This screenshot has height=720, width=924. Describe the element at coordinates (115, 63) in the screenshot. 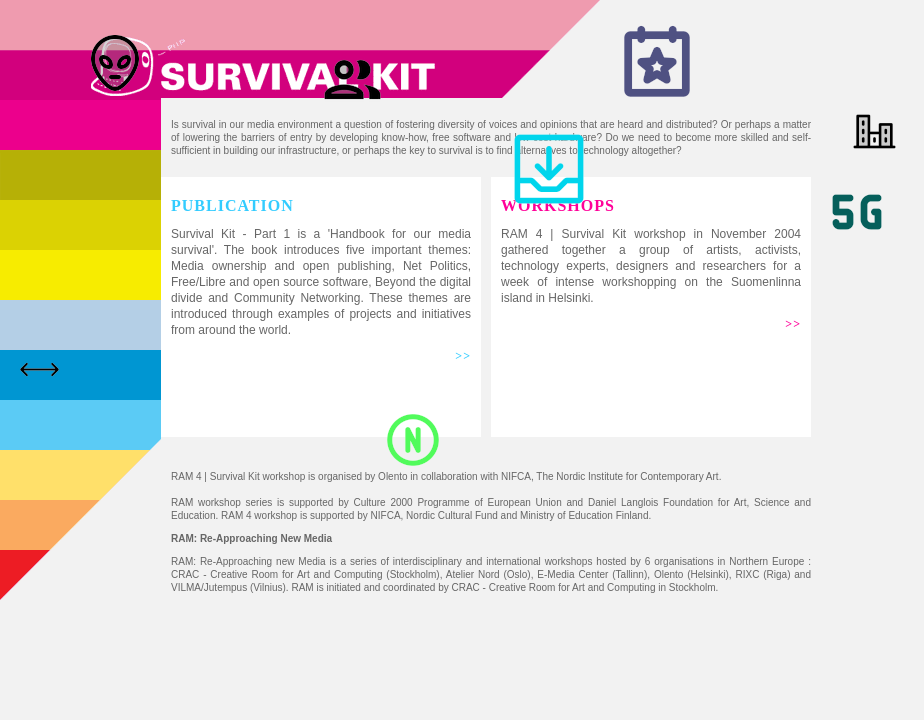

I see `indicates sci-fi or extraterrestrial content` at that location.